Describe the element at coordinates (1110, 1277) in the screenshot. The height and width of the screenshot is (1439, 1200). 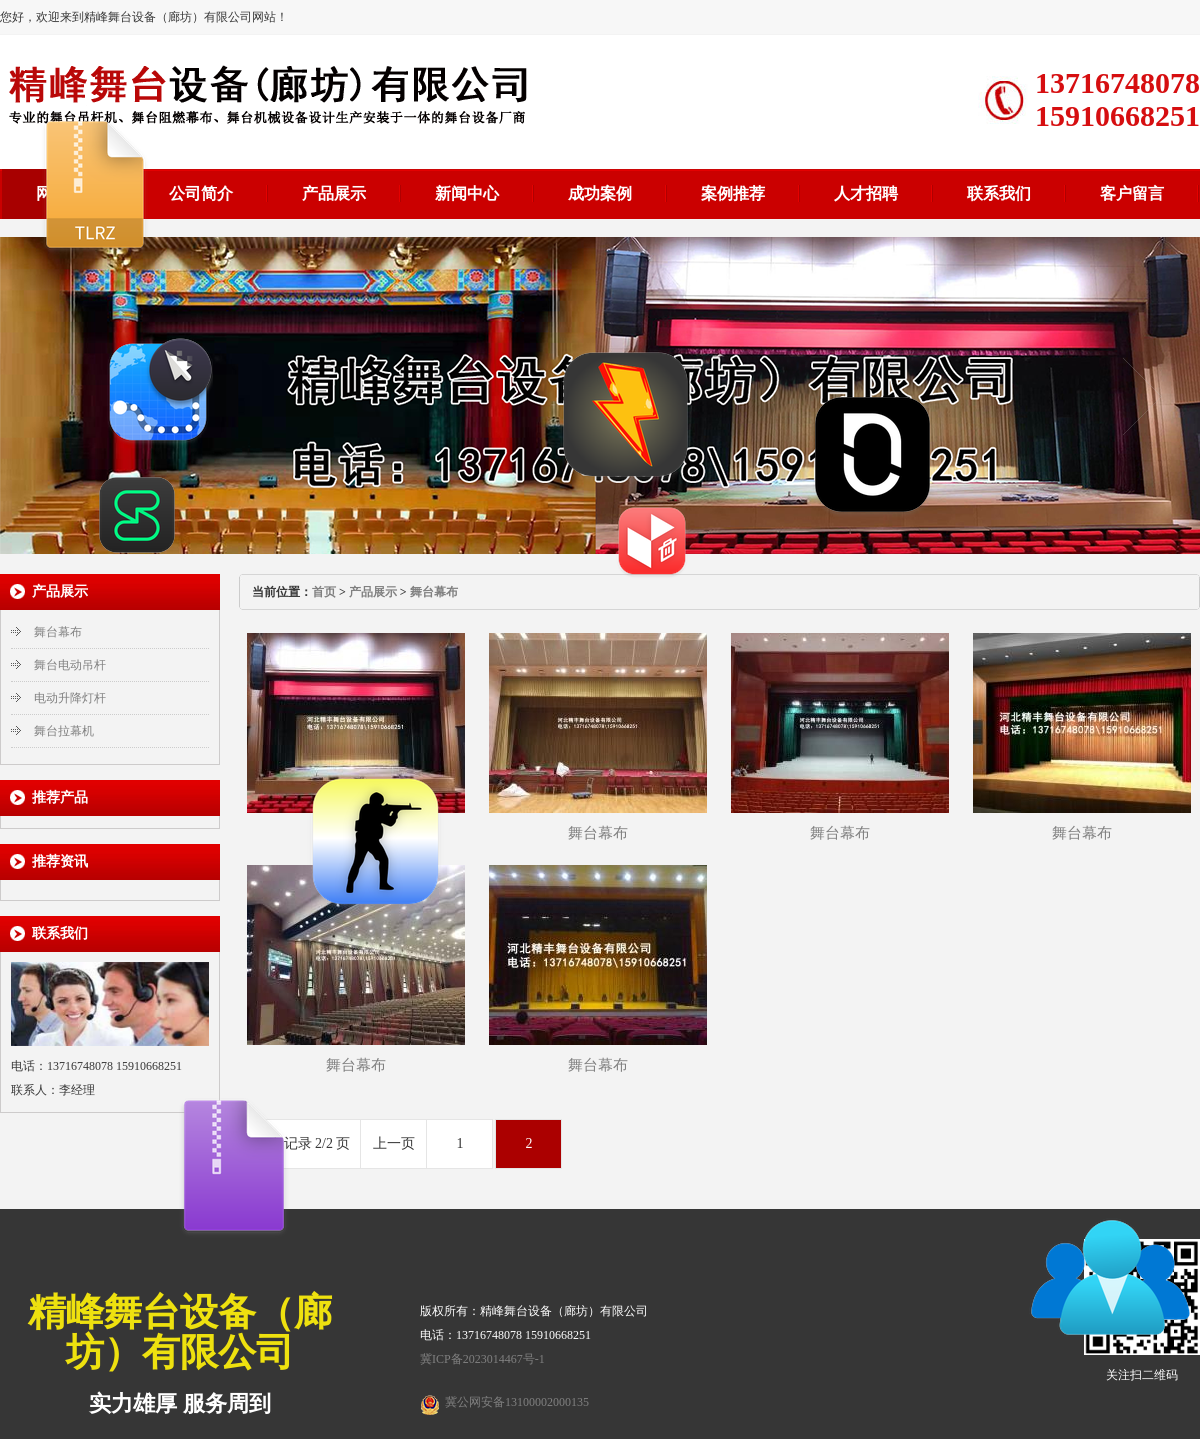
I see `open the community app` at that location.